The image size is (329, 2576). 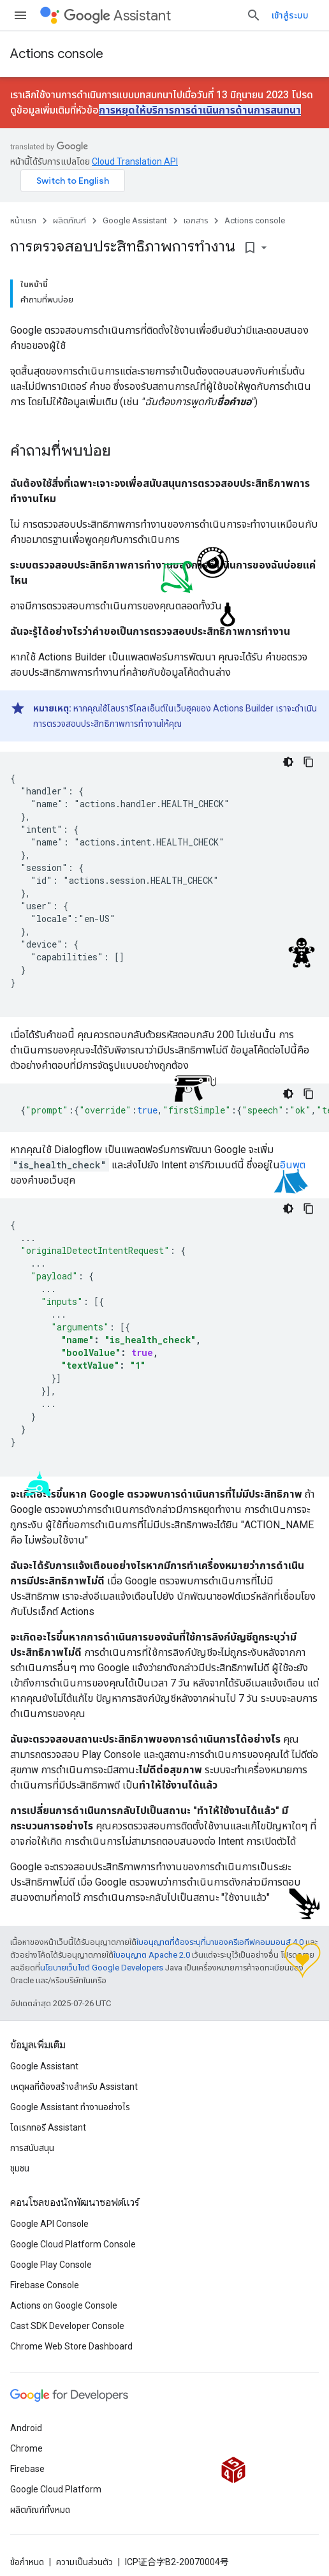 What do you see at coordinates (212, 562) in the screenshot?
I see `abstract game ability or skill icon` at bounding box center [212, 562].